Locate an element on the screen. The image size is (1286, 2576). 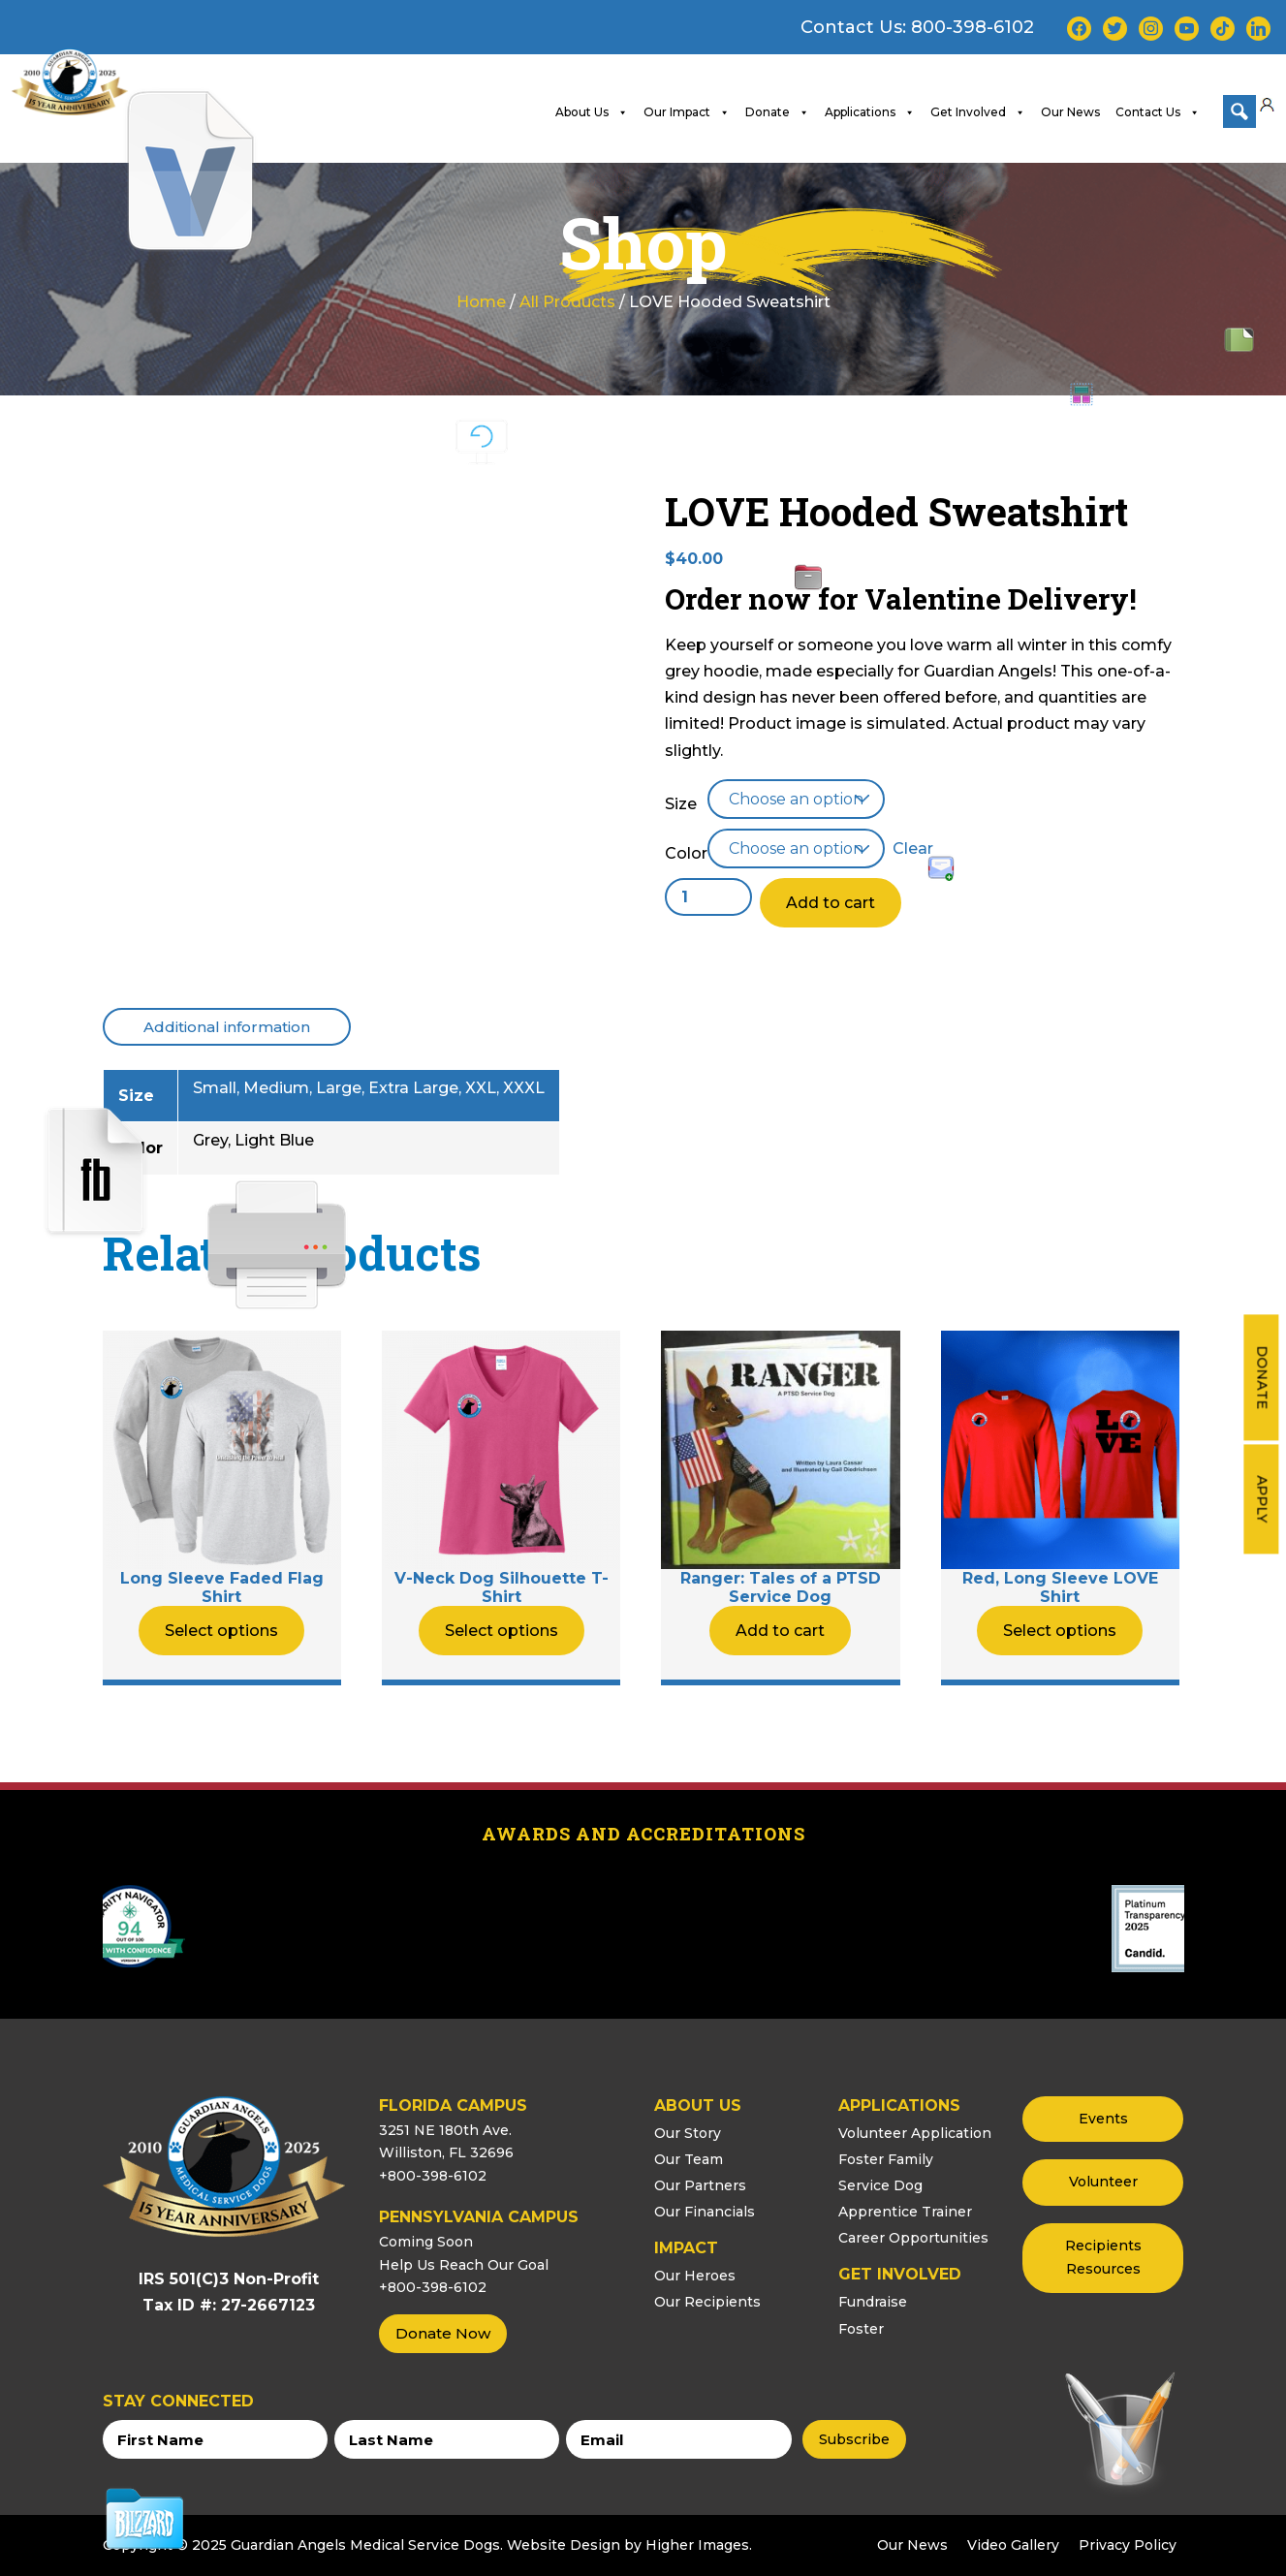
folder containing Blizzard games or files is located at coordinates (144, 2521).